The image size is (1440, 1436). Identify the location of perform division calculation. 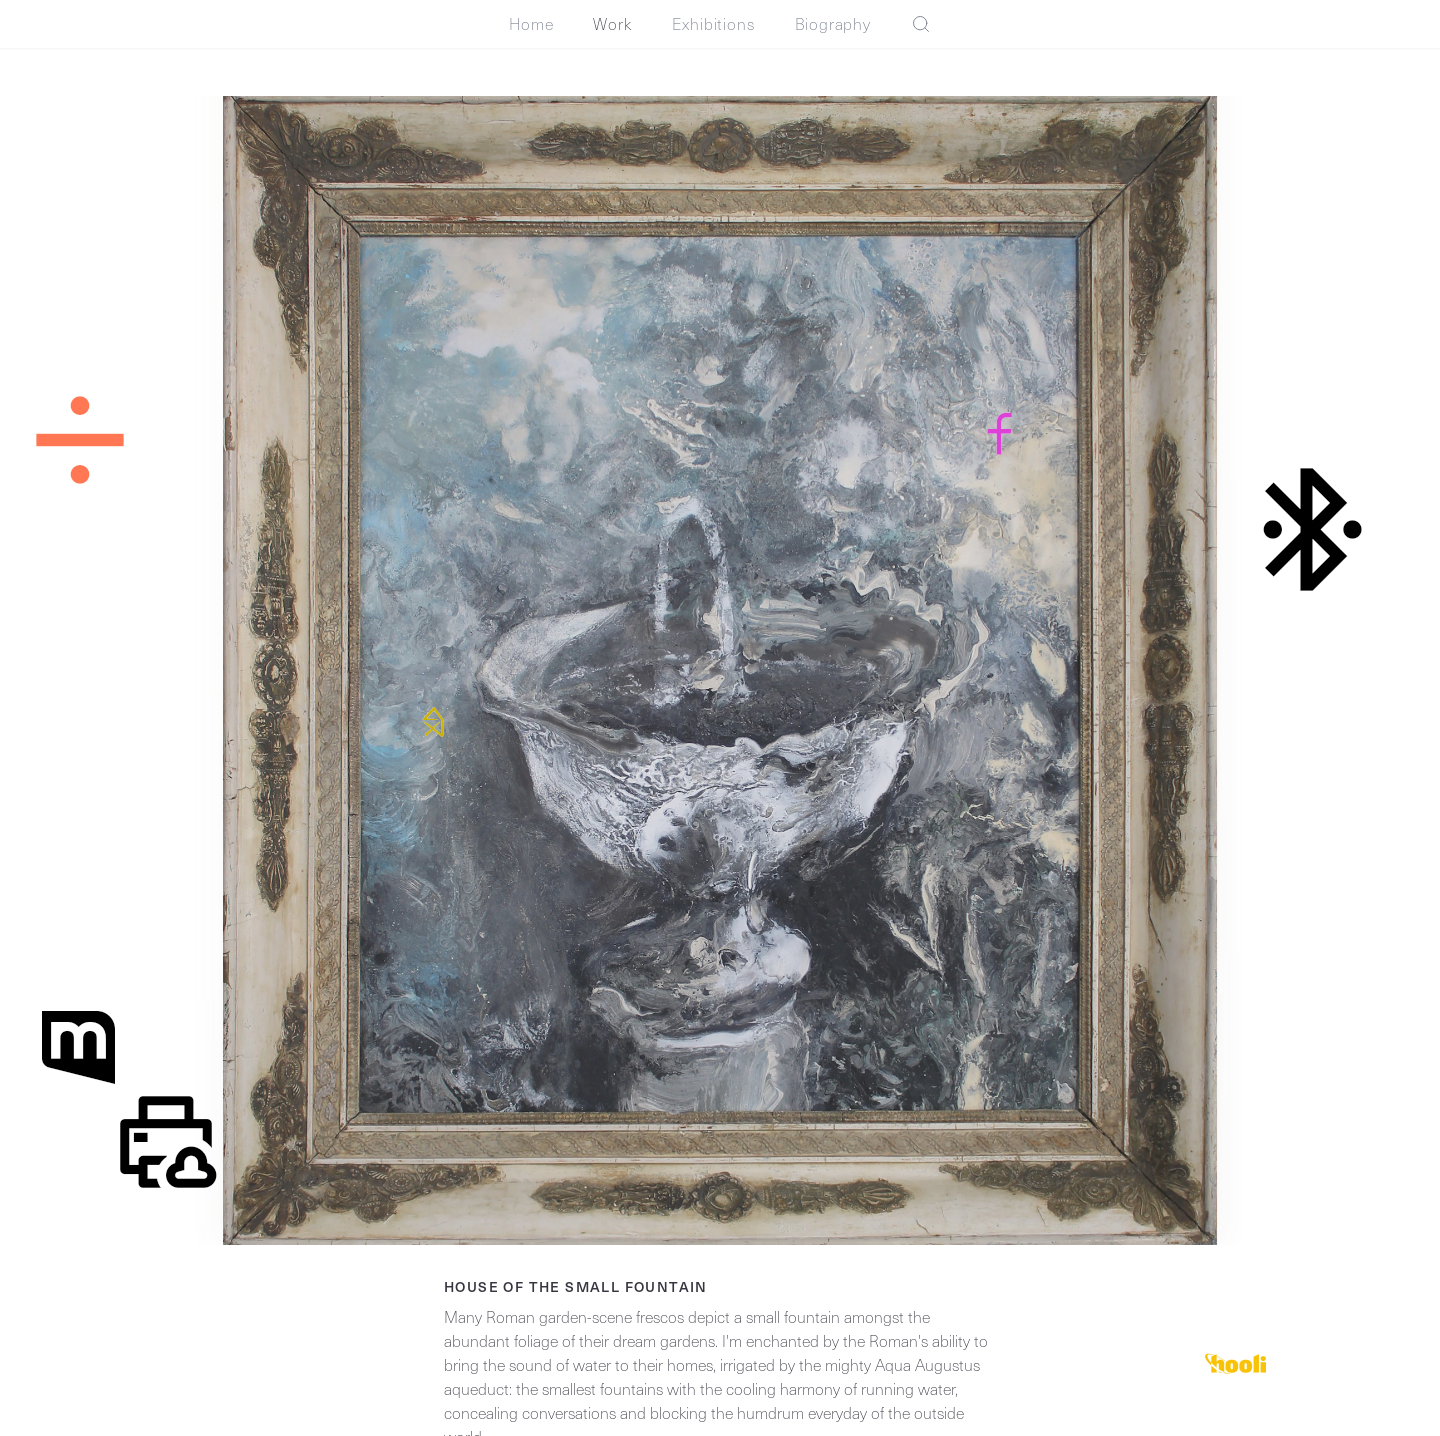
(80, 440).